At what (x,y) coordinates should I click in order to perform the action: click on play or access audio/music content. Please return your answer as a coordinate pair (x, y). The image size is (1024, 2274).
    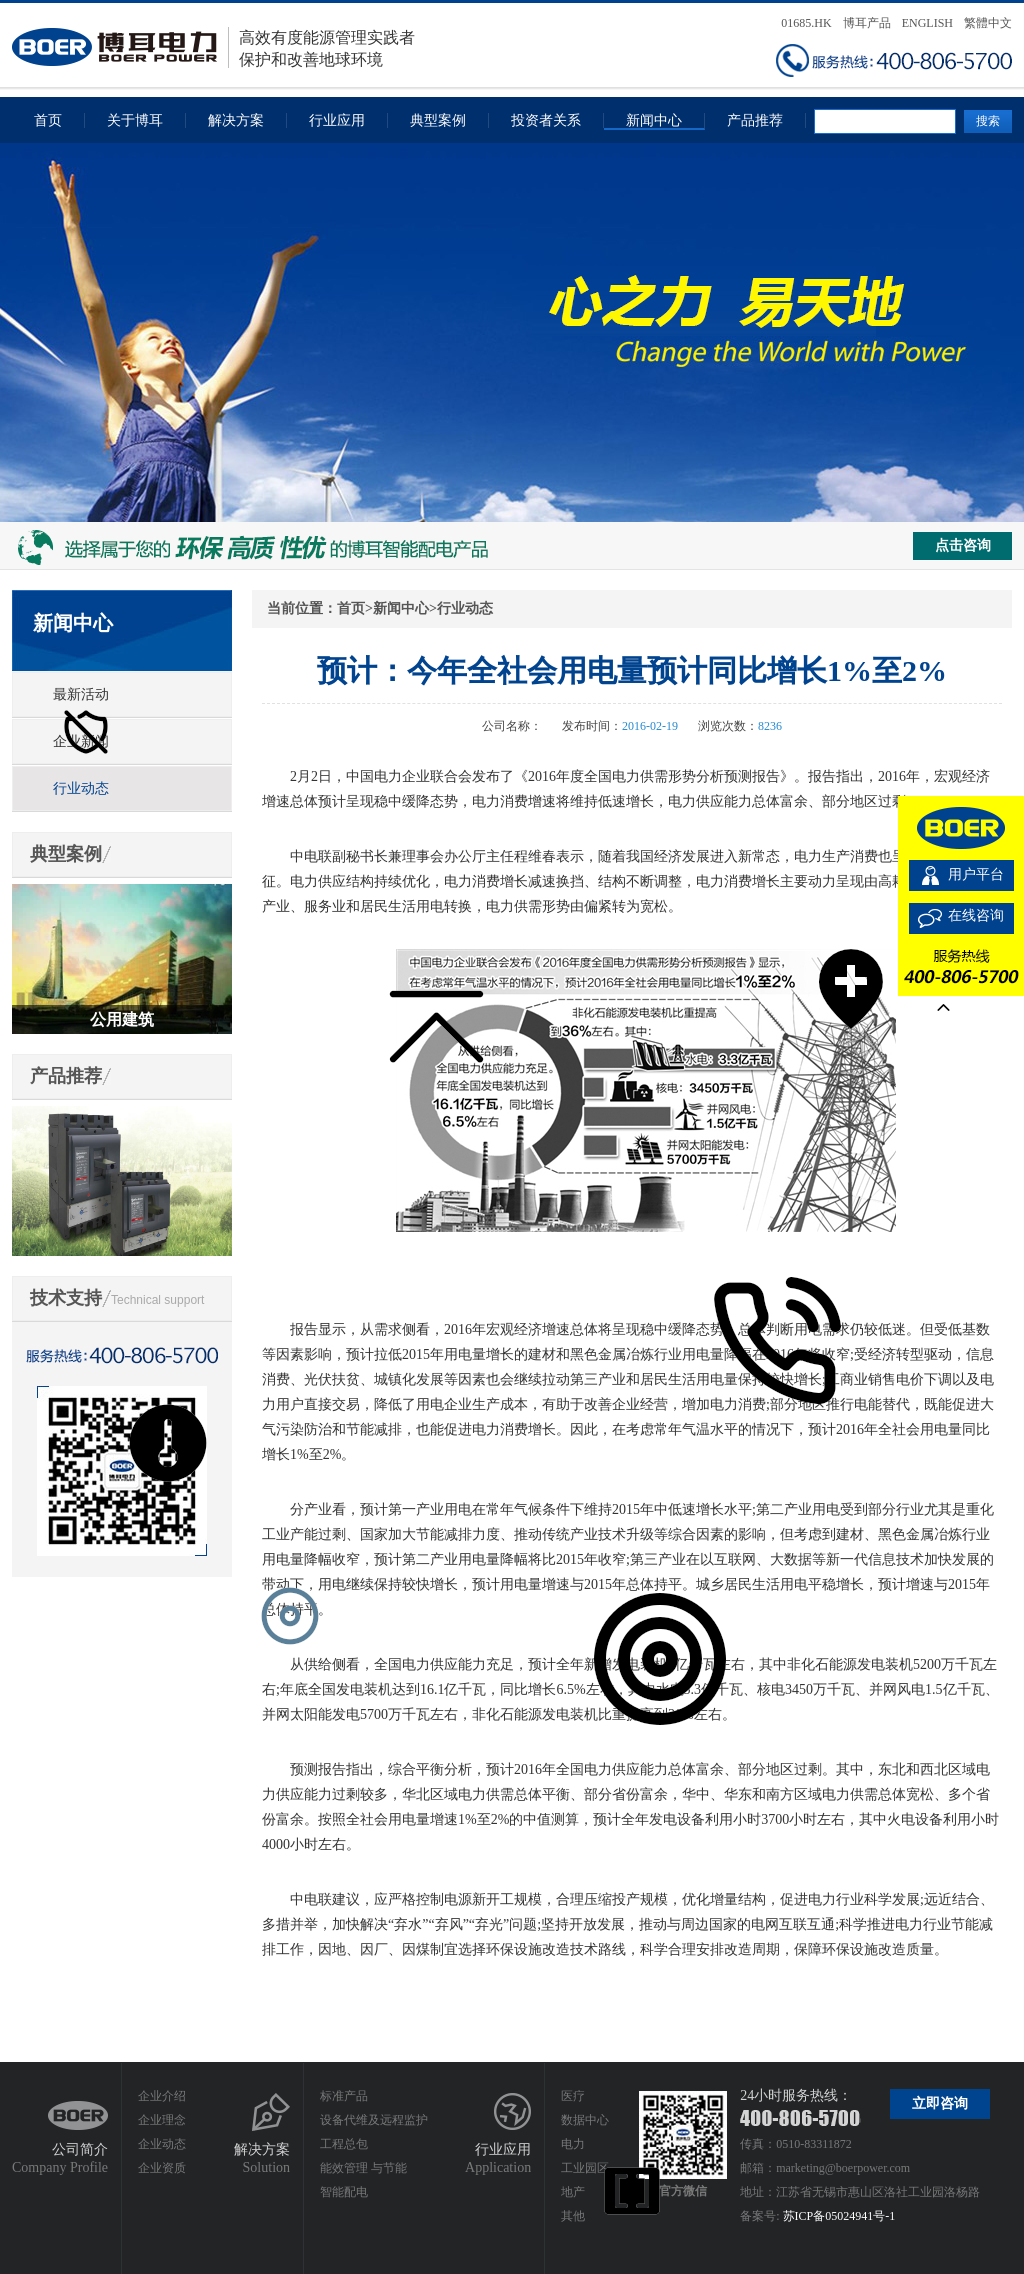
    Looking at the image, I should click on (290, 1616).